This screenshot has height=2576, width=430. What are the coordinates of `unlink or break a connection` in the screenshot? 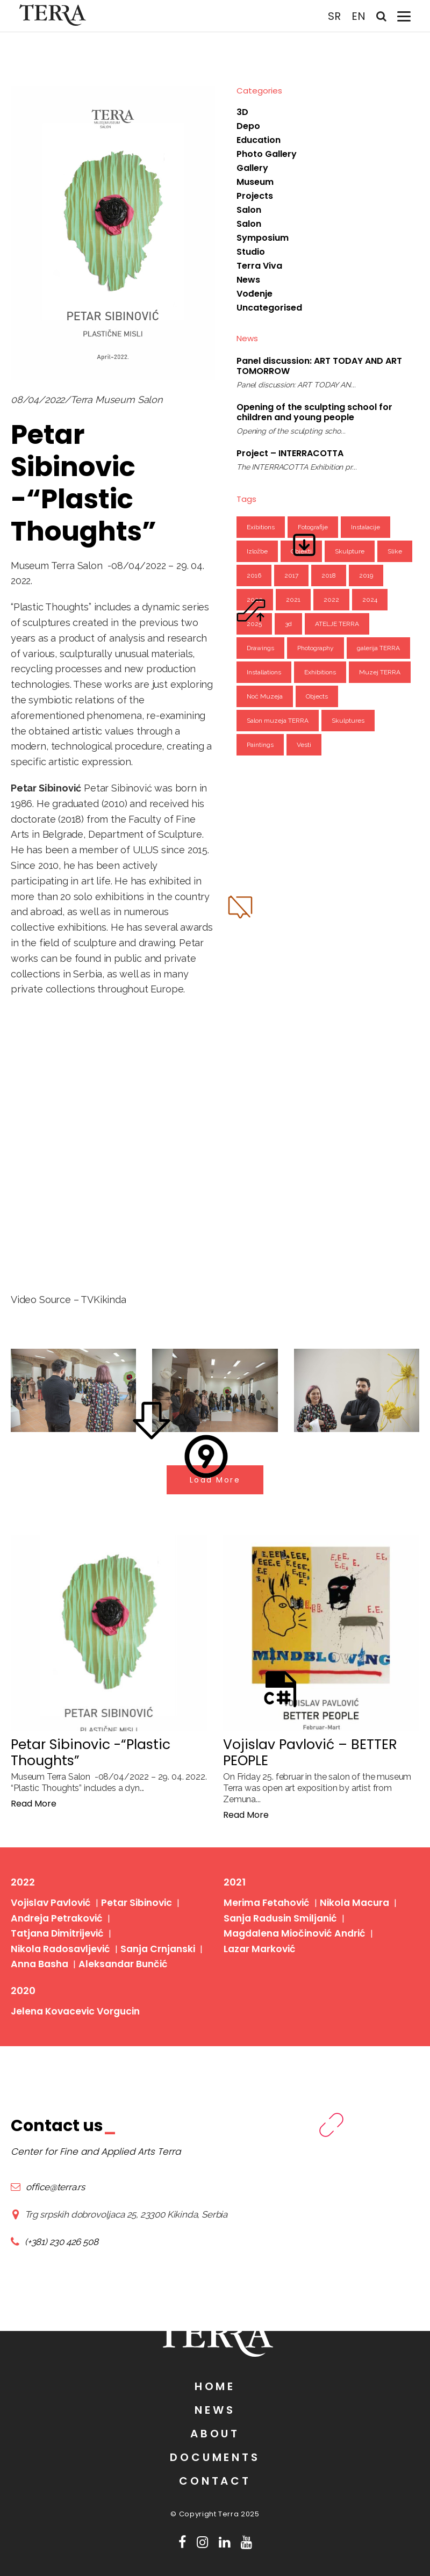 It's located at (331, 2125).